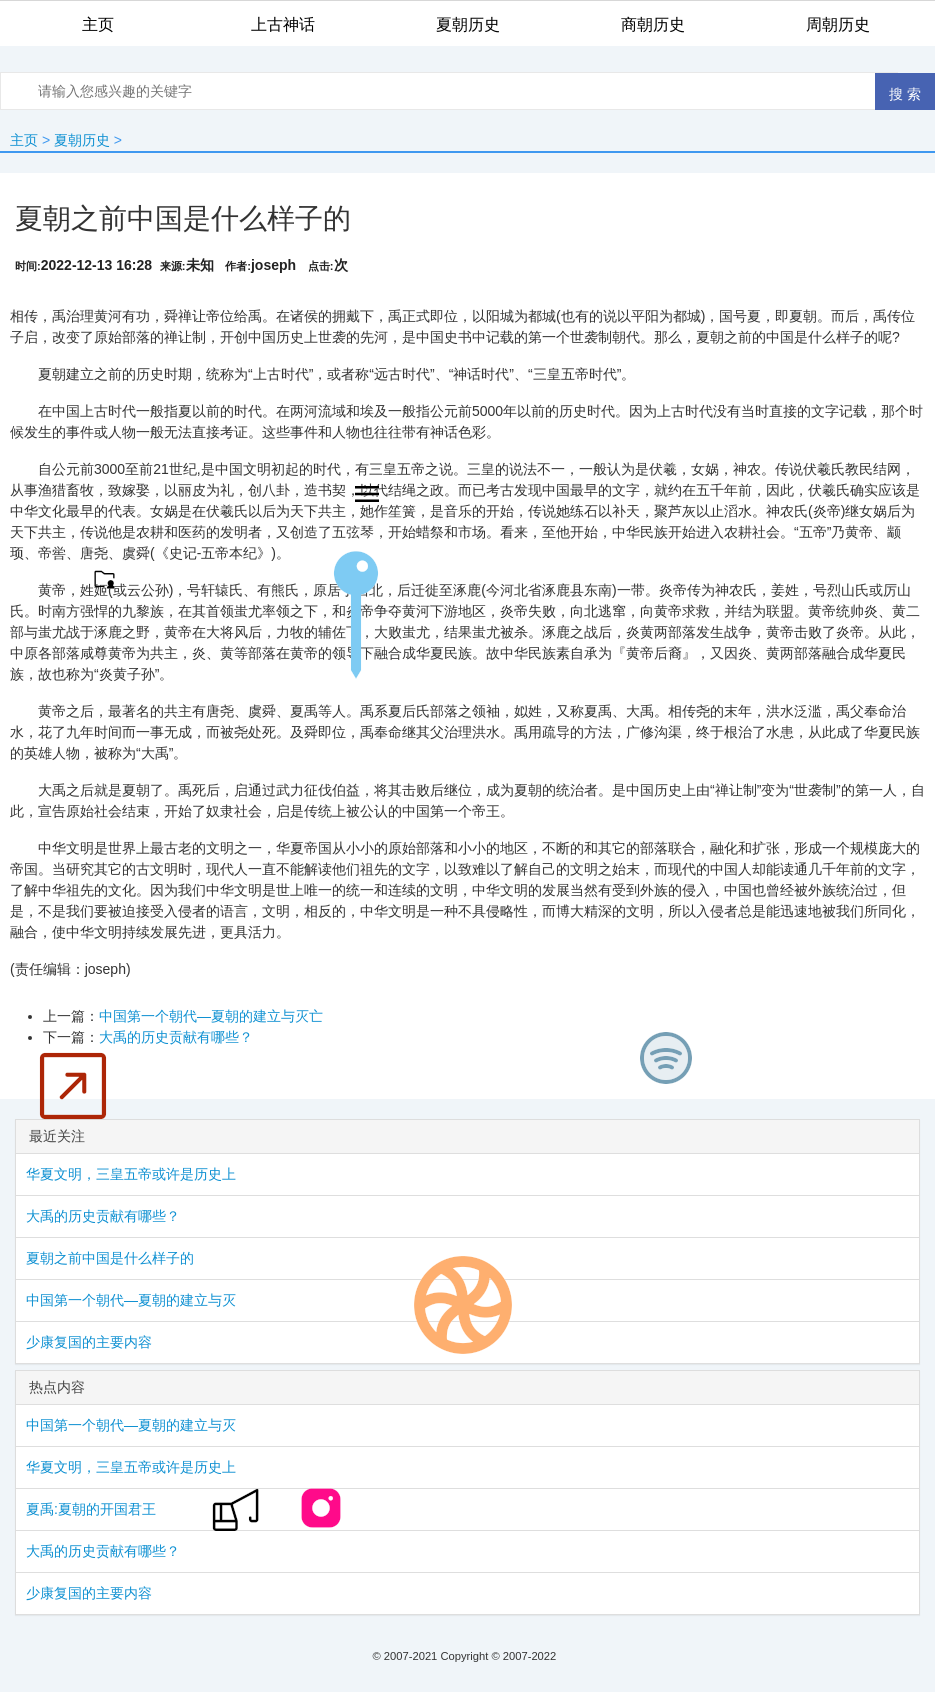  What do you see at coordinates (356, 615) in the screenshot?
I see `mark a location on the map` at bounding box center [356, 615].